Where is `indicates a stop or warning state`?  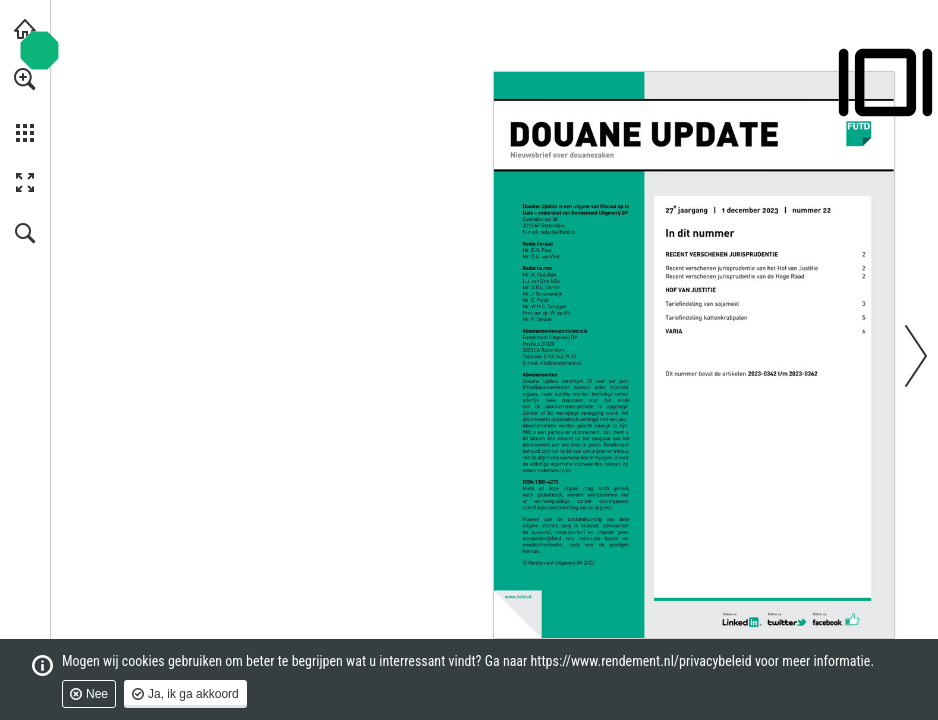
indicates a stop or warning state is located at coordinates (39, 50).